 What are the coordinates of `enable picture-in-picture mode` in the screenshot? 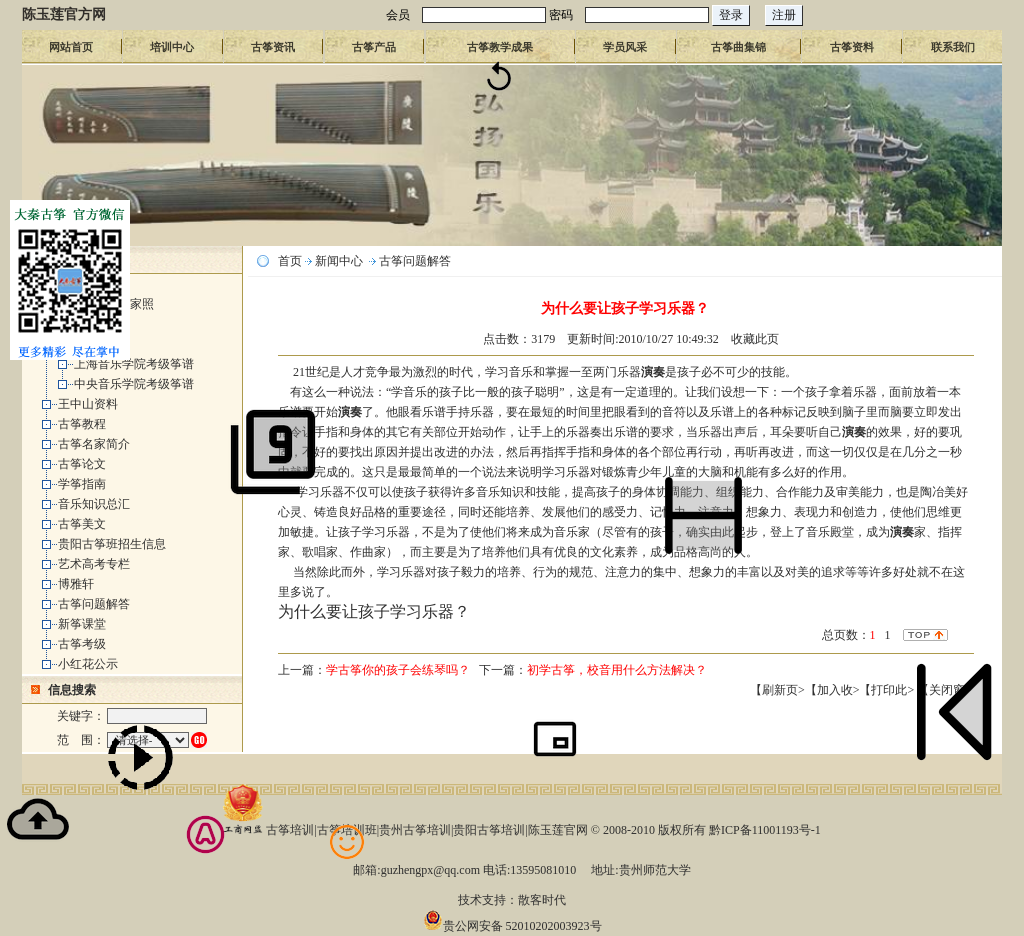 It's located at (555, 739).